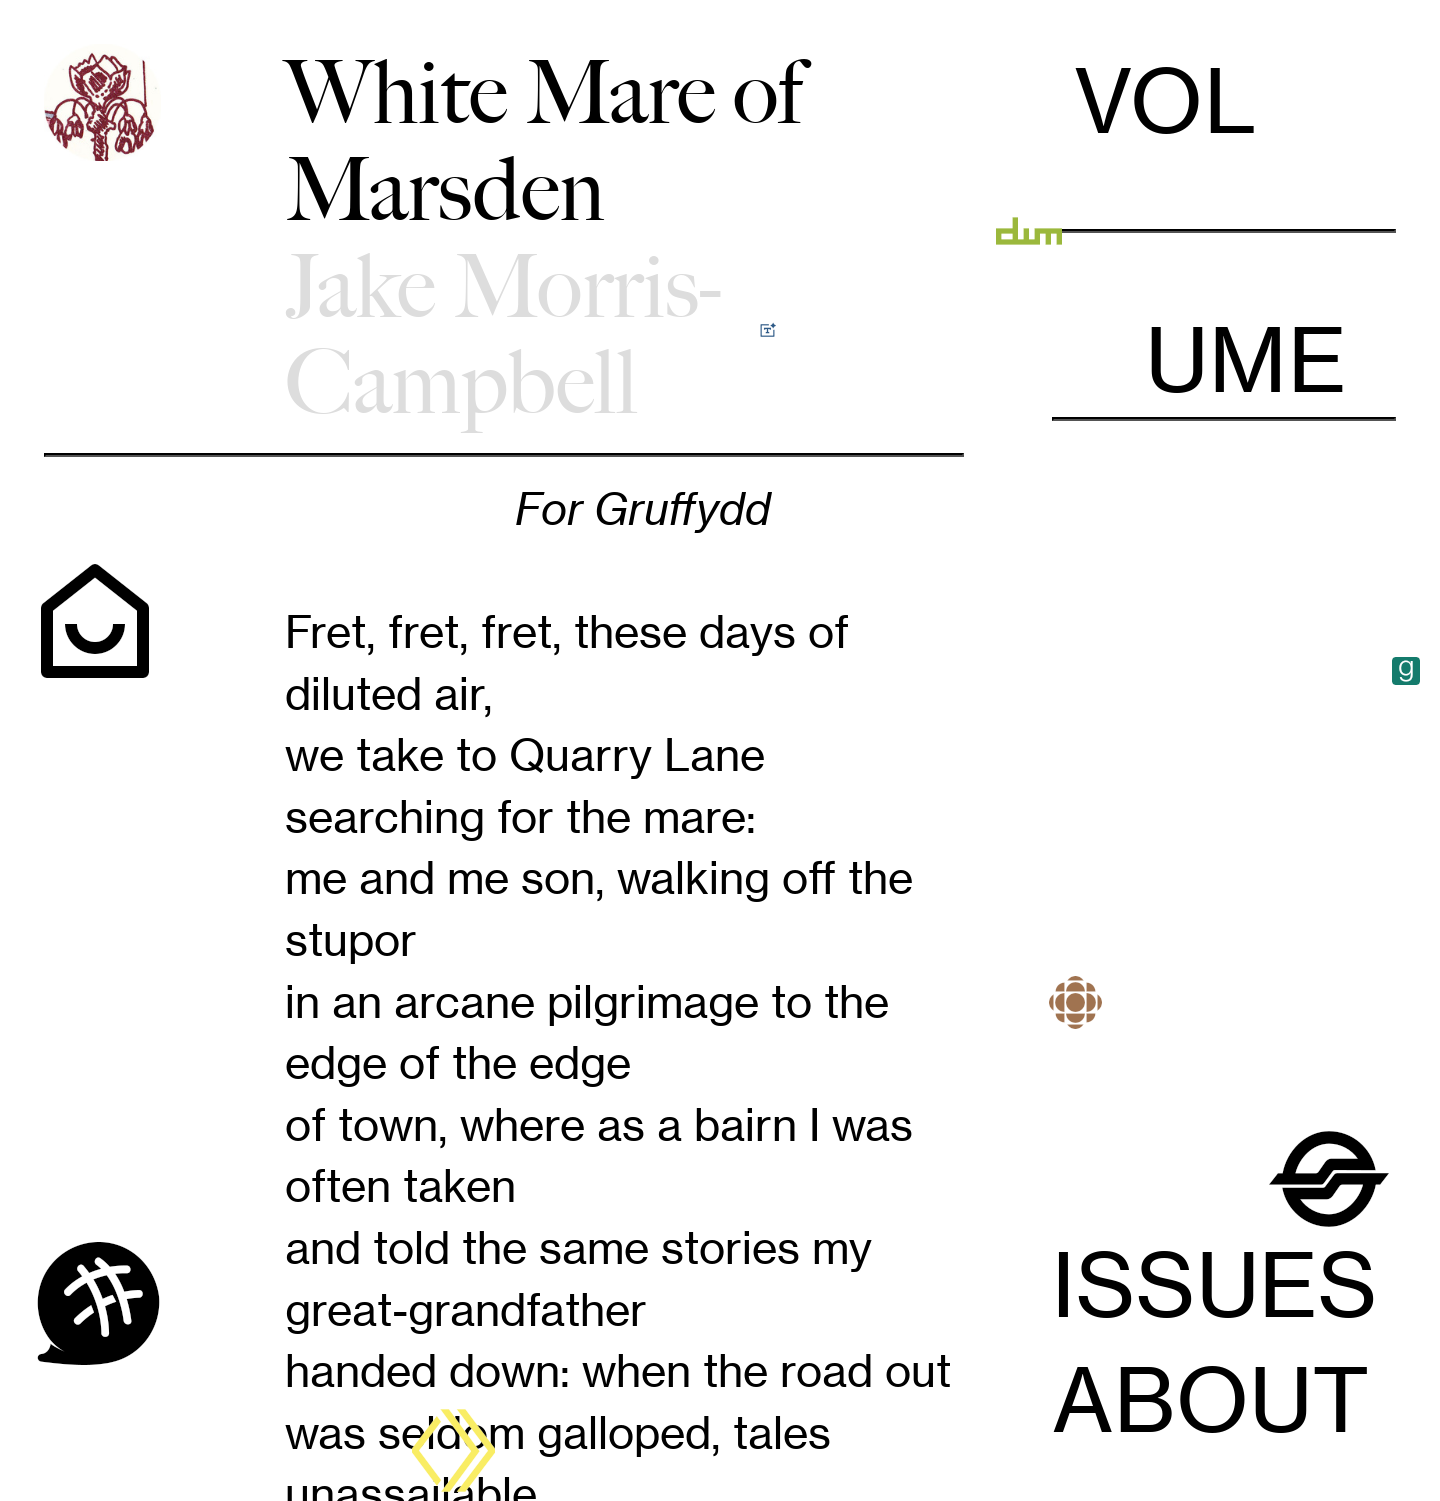 The width and height of the screenshot is (1440, 1501). What do you see at coordinates (453, 1450) in the screenshot?
I see `Cloudflare Workers logo` at bounding box center [453, 1450].